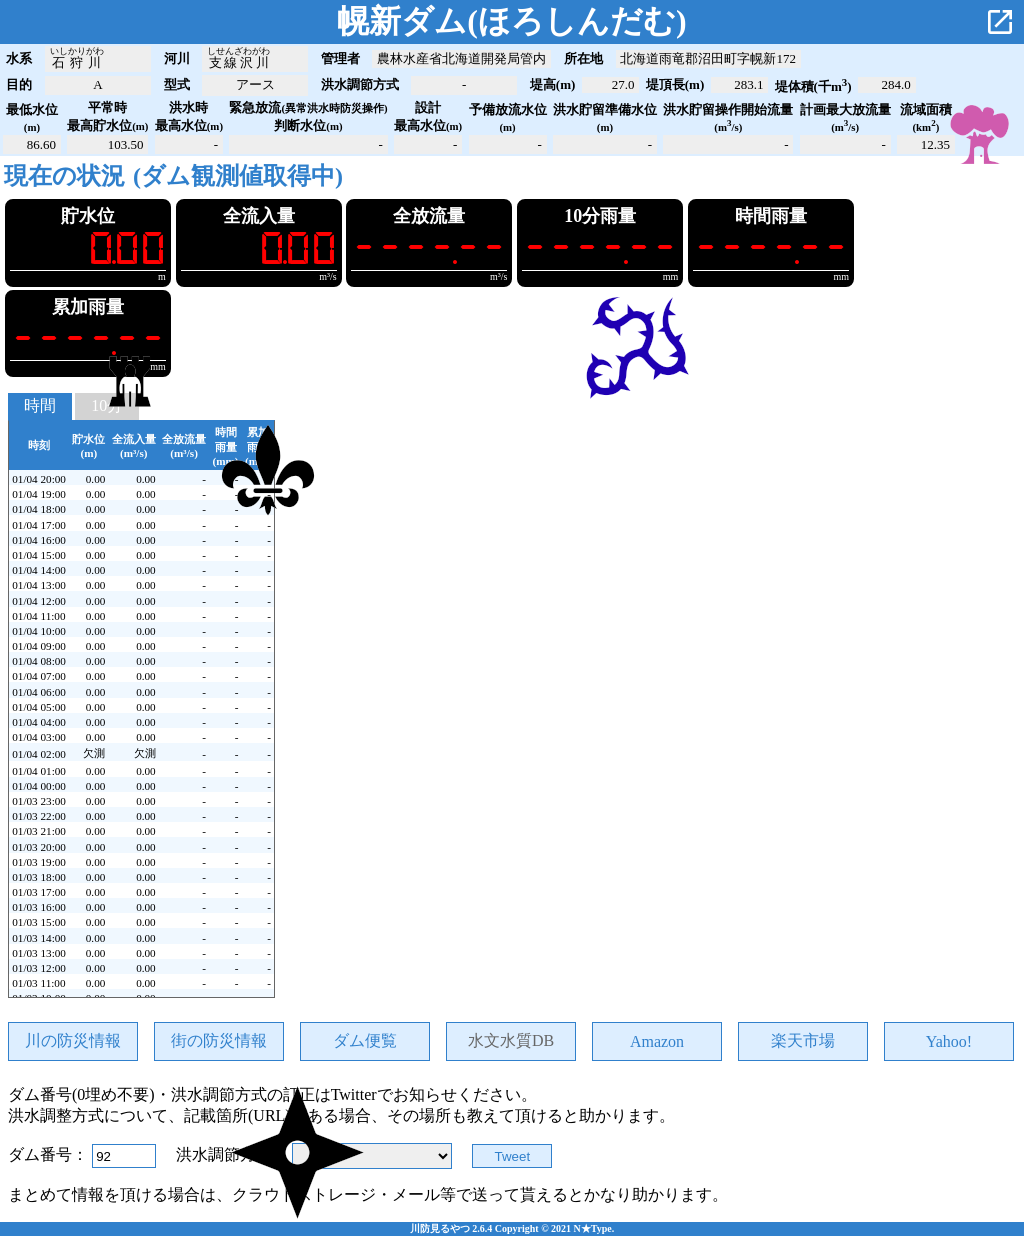 This screenshot has height=1236, width=1024. I want to click on access defensive structures or fortifications, so click(129, 381).